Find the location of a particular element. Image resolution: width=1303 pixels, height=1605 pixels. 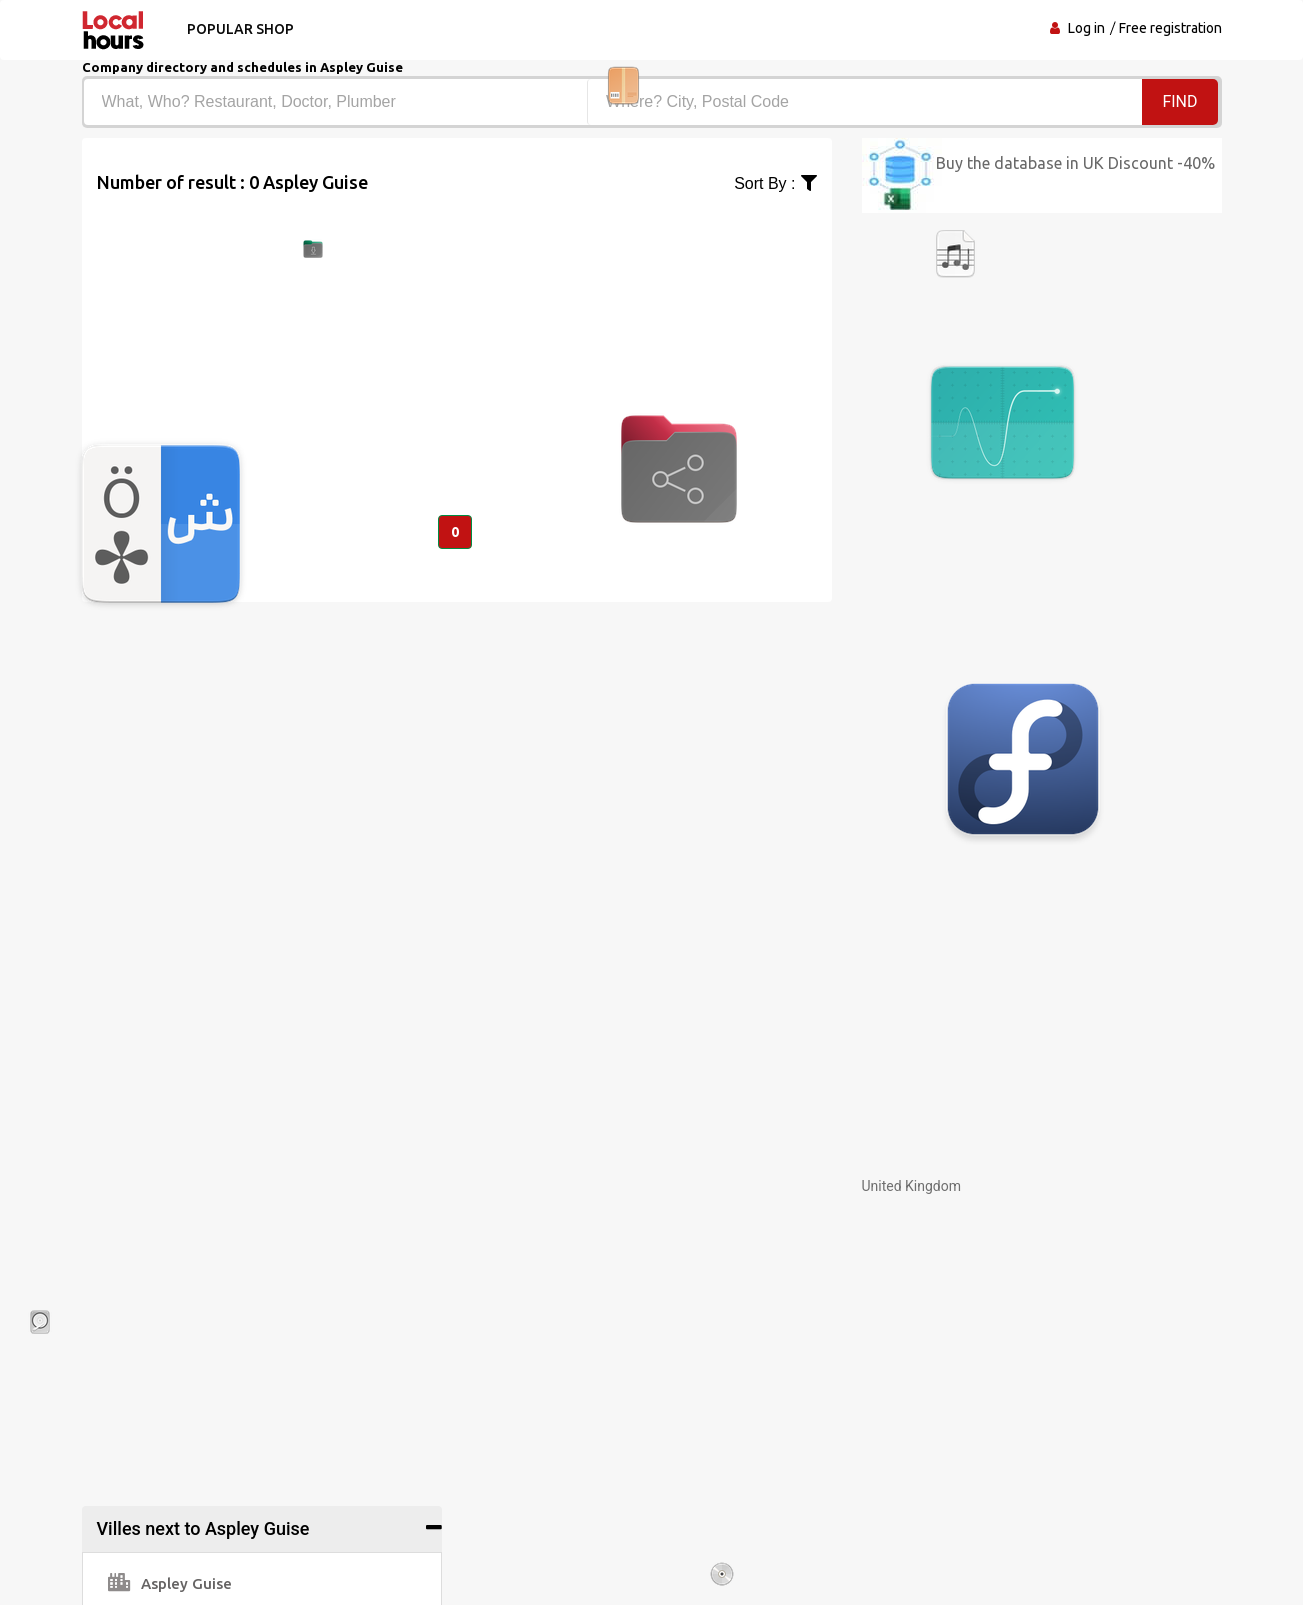

open the disk management utility is located at coordinates (40, 1322).